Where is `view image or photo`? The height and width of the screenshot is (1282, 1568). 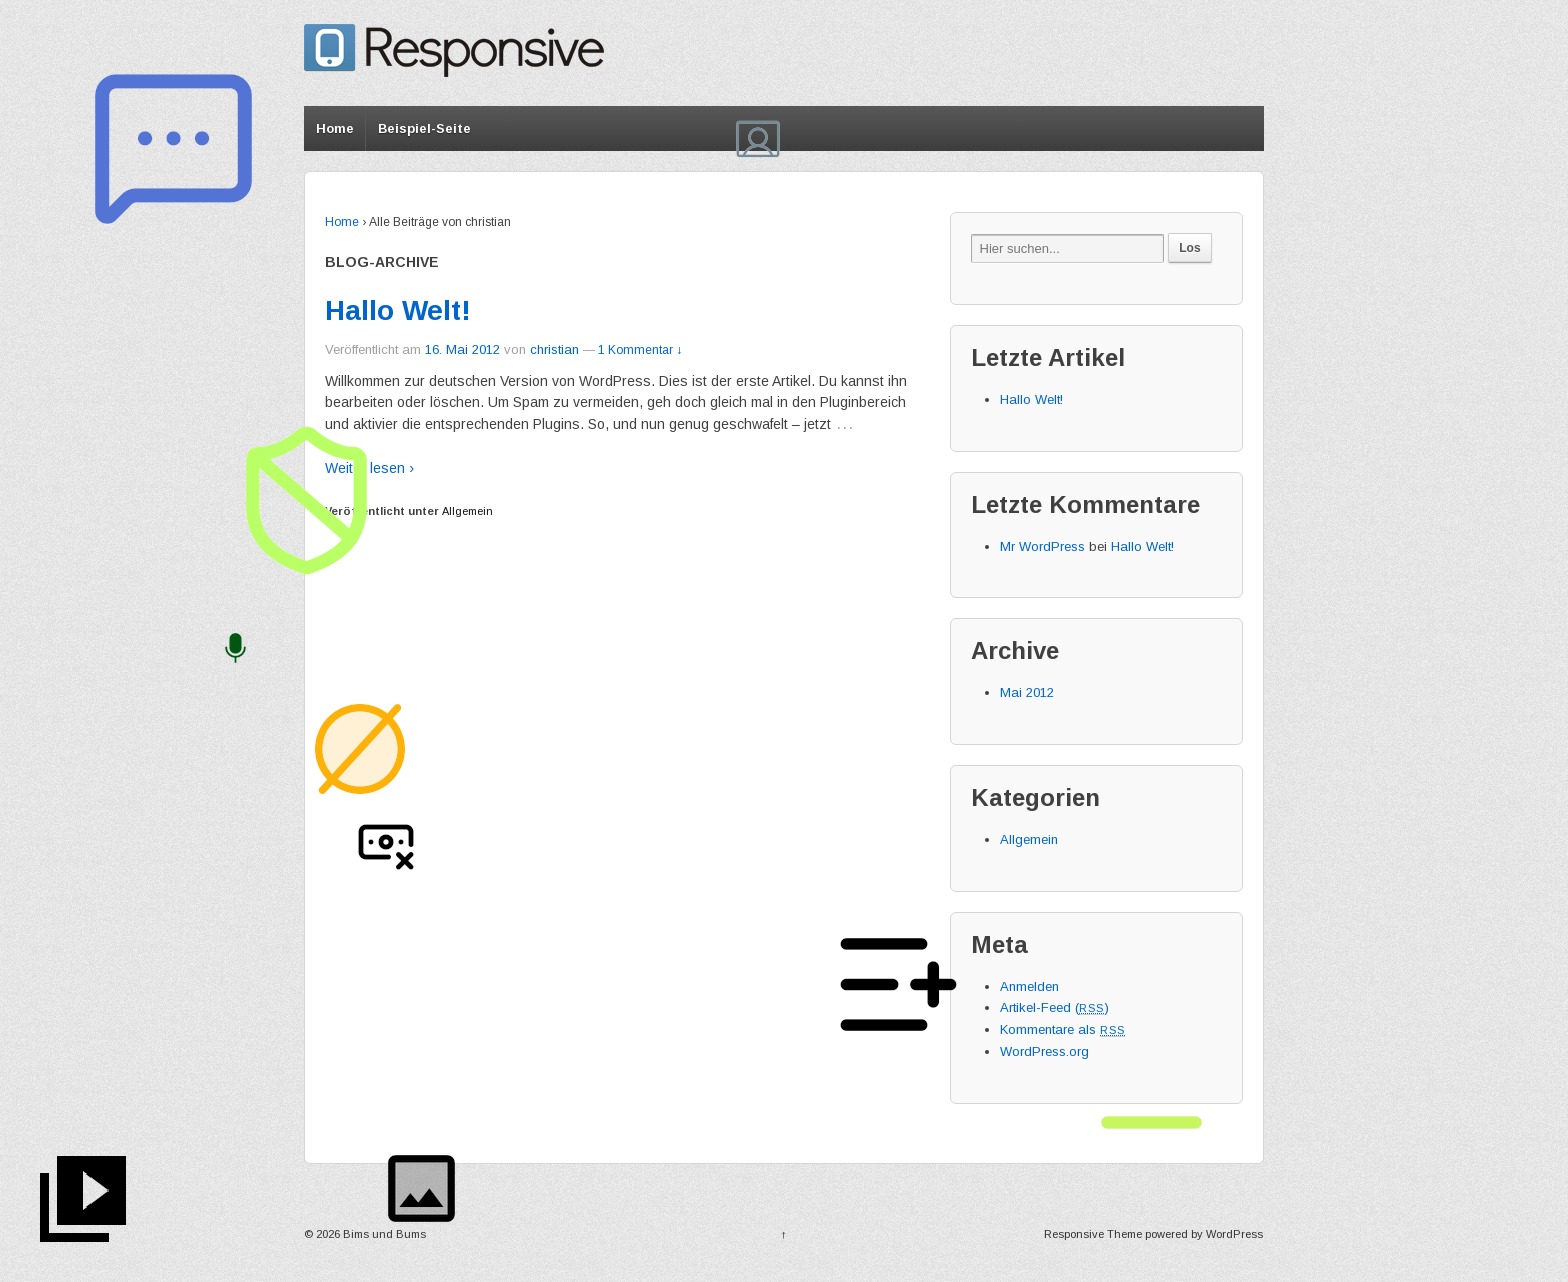 view image or photo is located at coordinates (421, 1188).